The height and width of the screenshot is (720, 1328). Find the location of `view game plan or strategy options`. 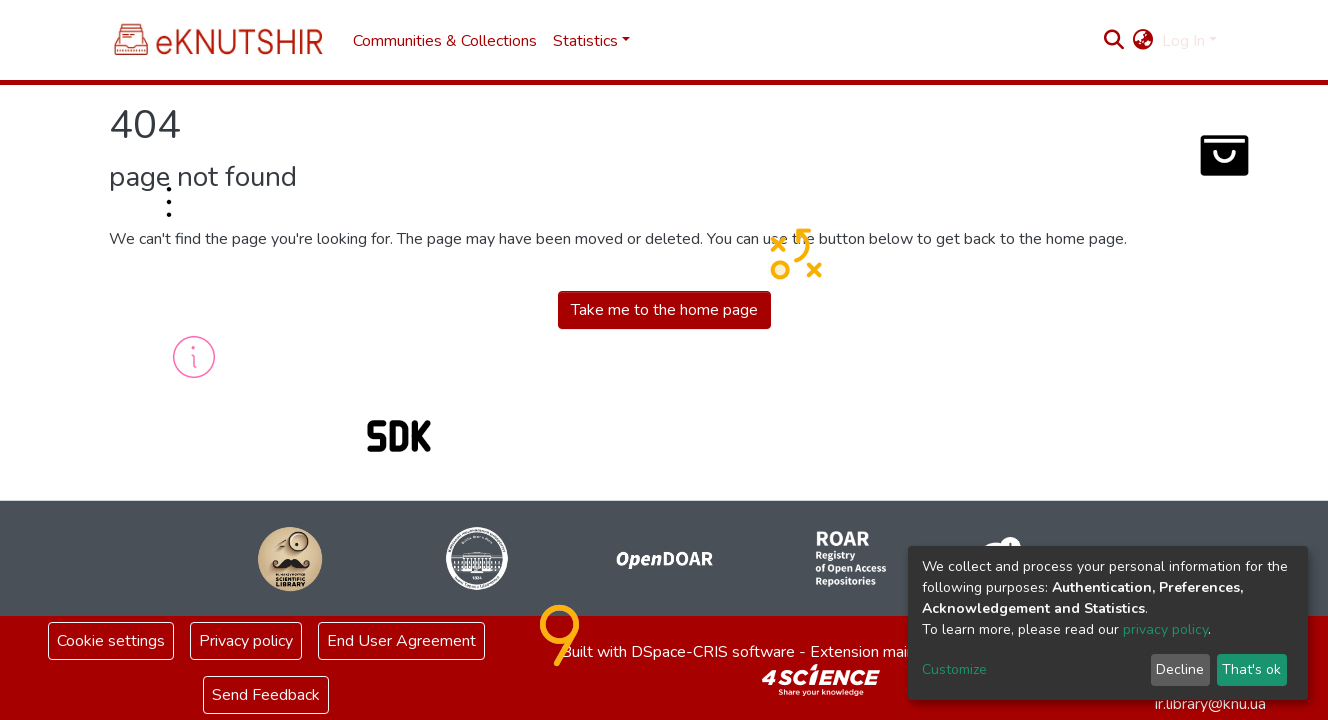

view game plan or strategy options is located at coordinates (794, 254).